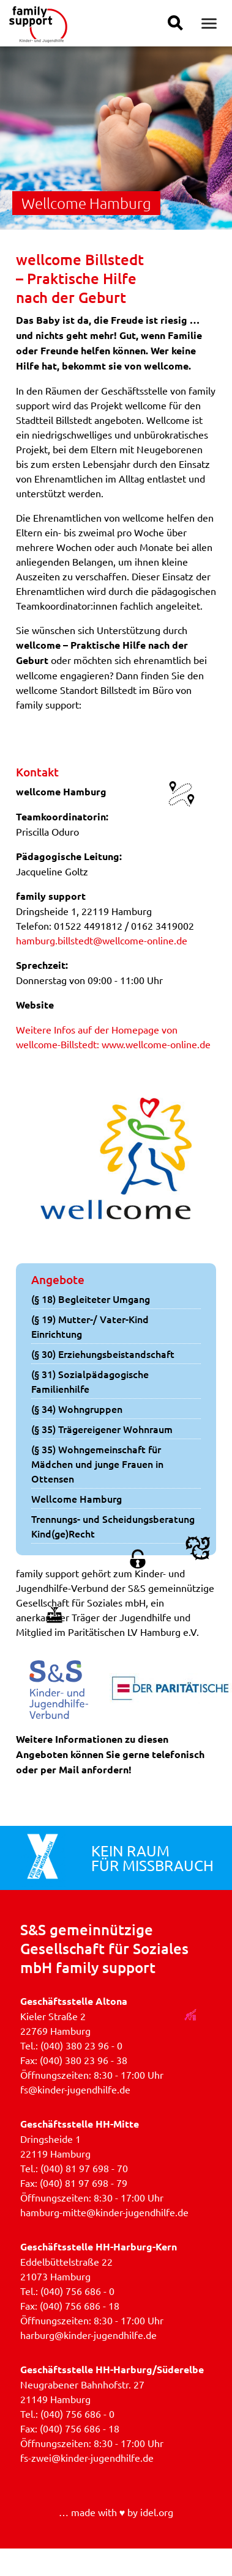 The width and height of the screenshot is (232, 2576). What do you see at coordinates (190, 2015) in the screenshot?
I see `select flamethrower weapon` at bounding box center [190, 2015].